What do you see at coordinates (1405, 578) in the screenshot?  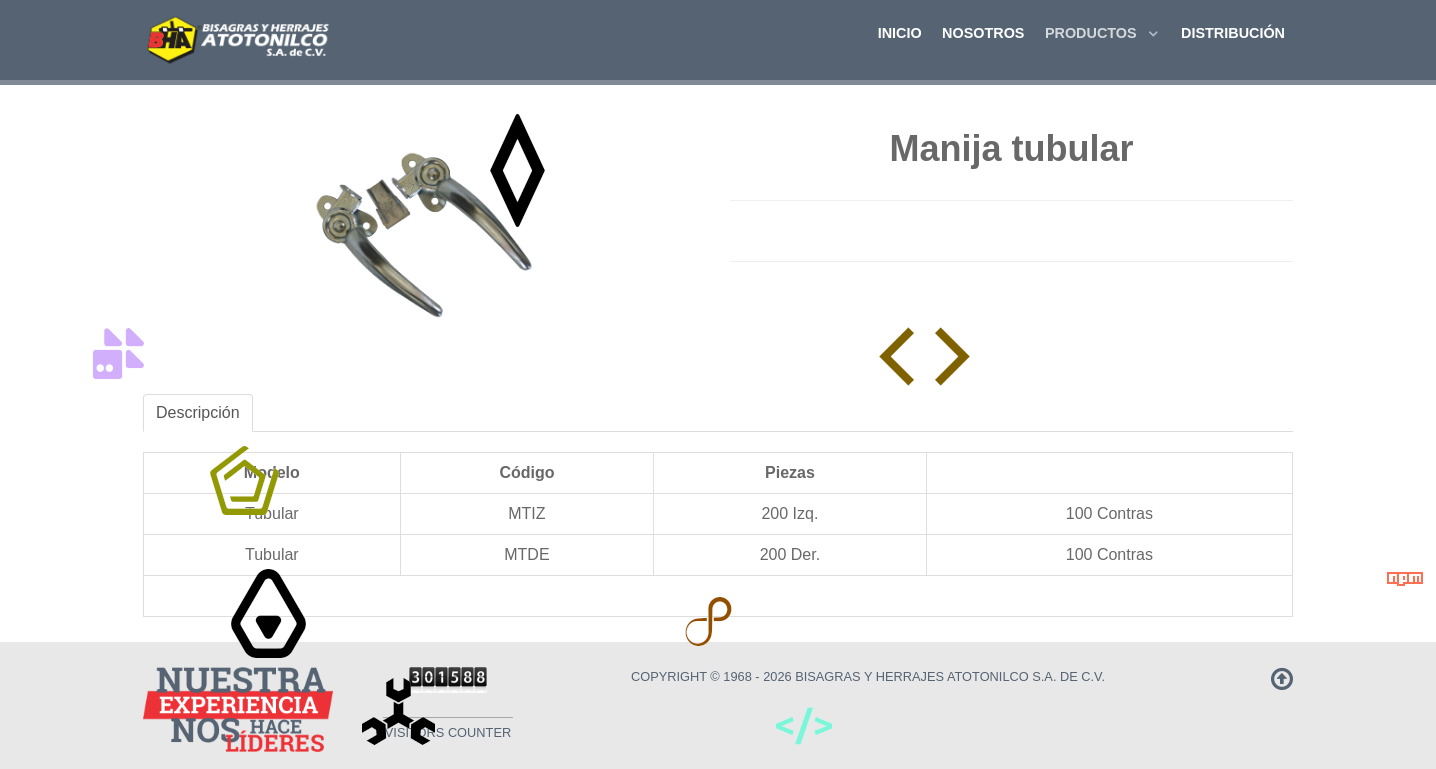 I see `npm package manager logo` at bounding box center [1405, 578].